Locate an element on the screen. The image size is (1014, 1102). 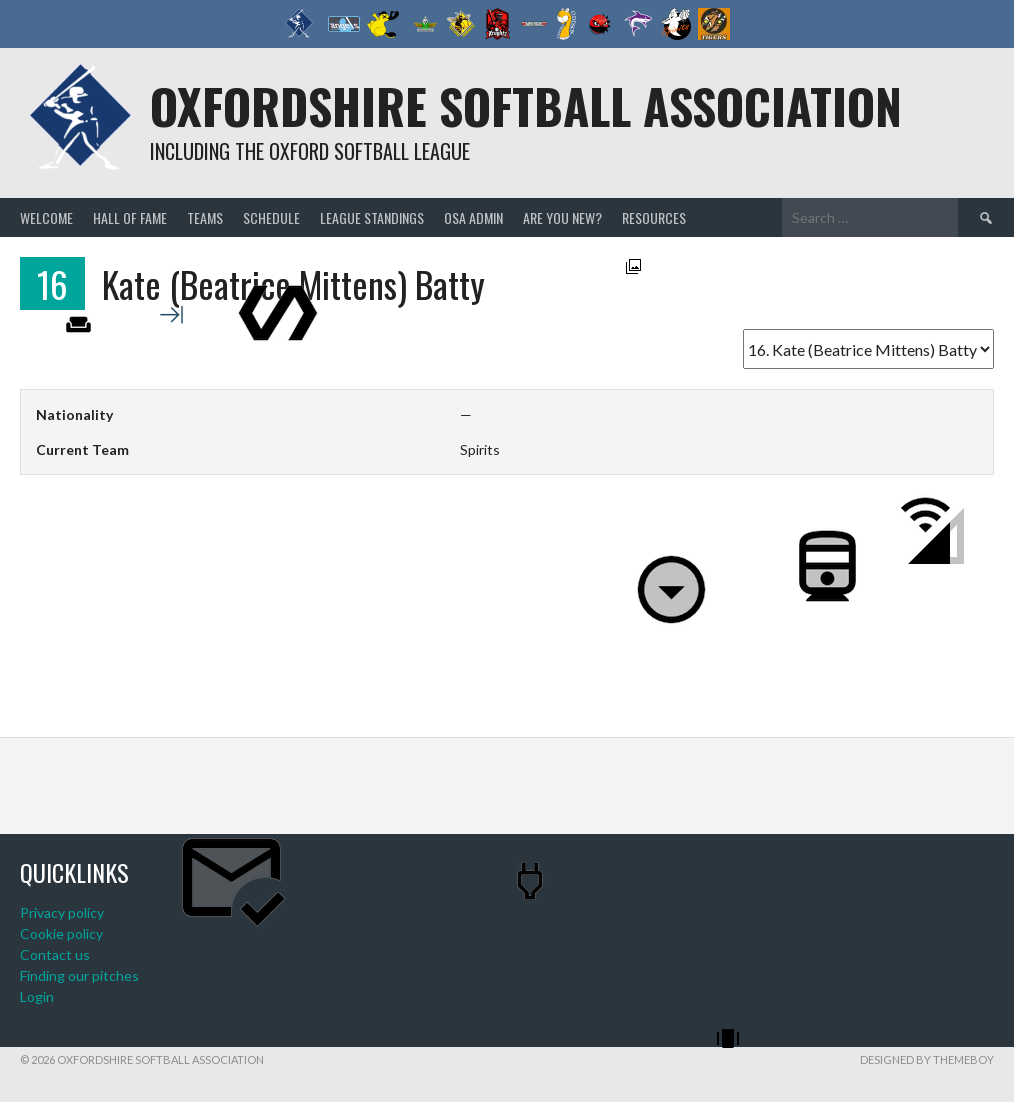
polymer project logo is located at coordinates (278, 313).